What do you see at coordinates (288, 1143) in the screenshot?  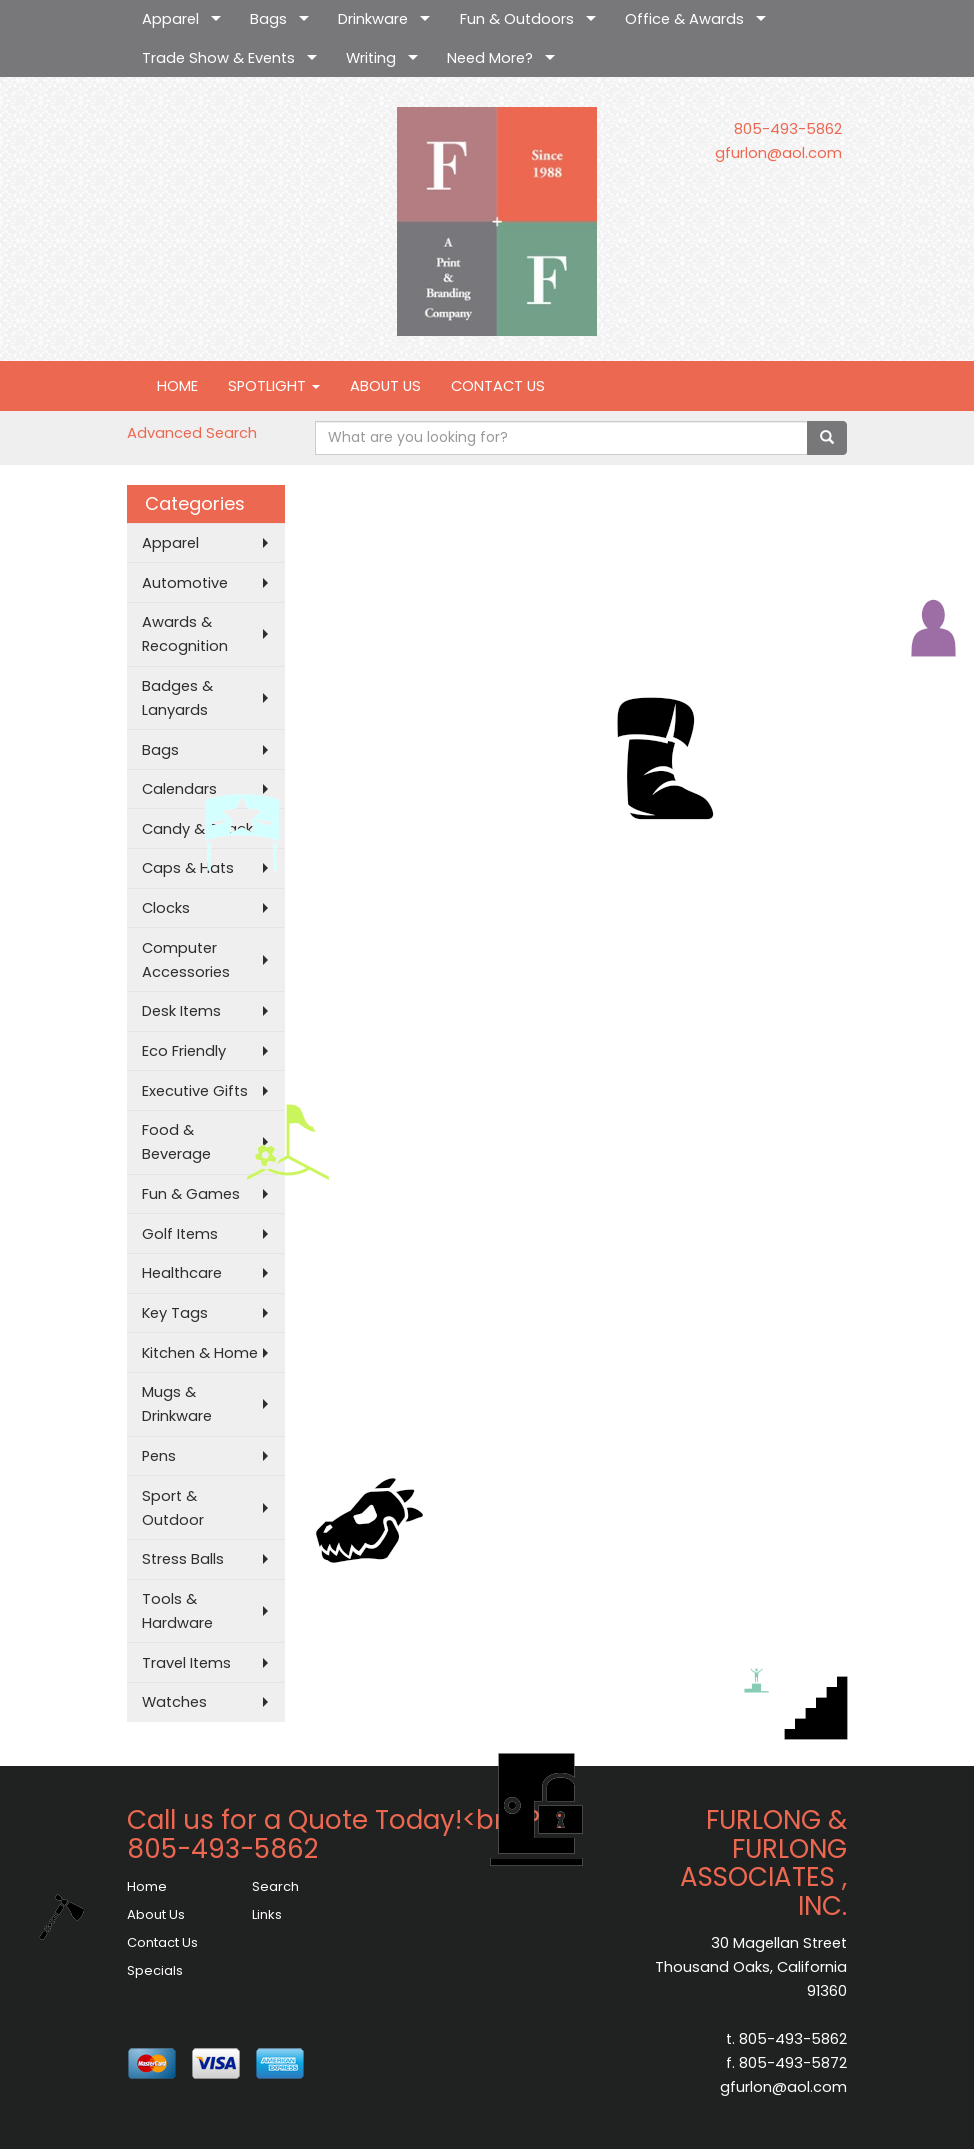 I see `indicates a corner kick in a soccer/football game` at bounding box center [288, 1143].